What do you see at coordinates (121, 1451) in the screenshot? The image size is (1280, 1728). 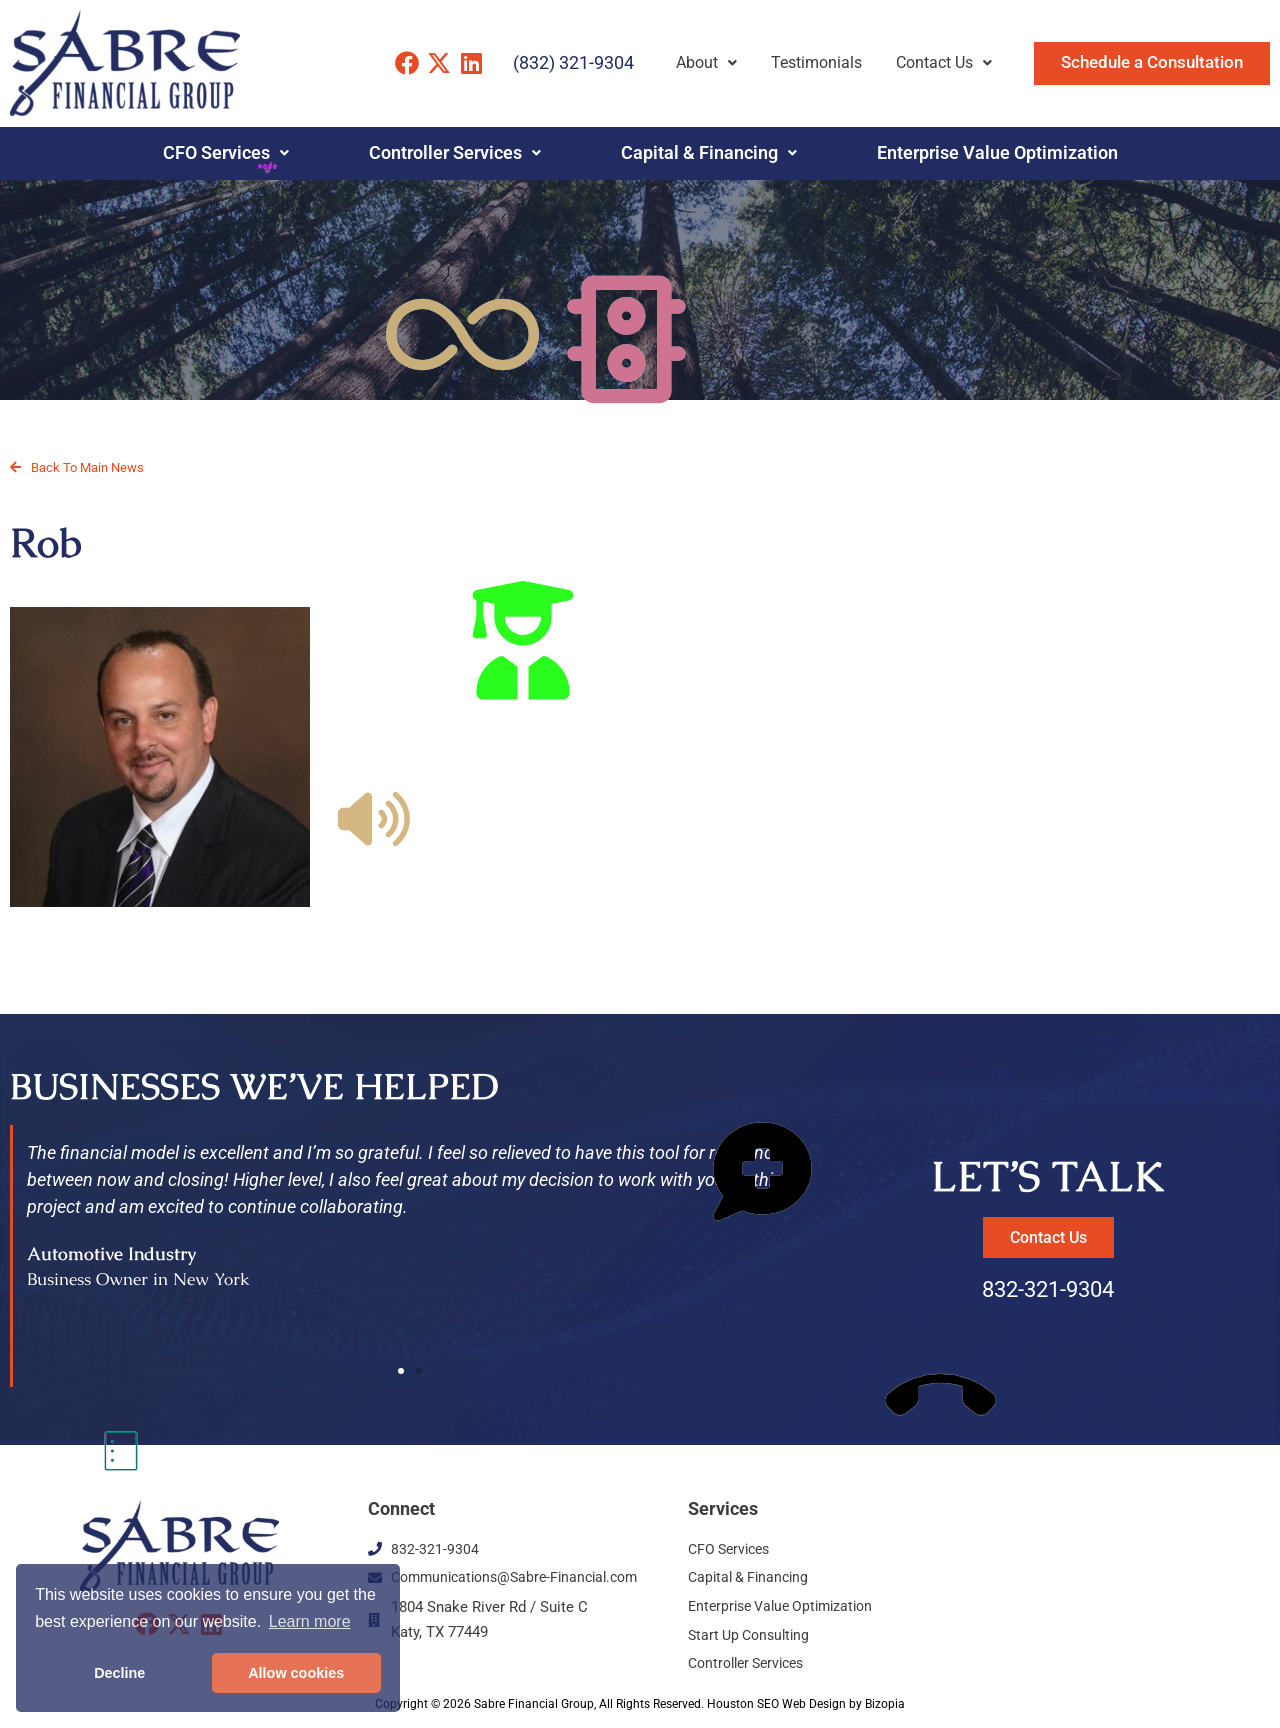 I see `view screenplay or script documents` at bounding box center [121, 1451].